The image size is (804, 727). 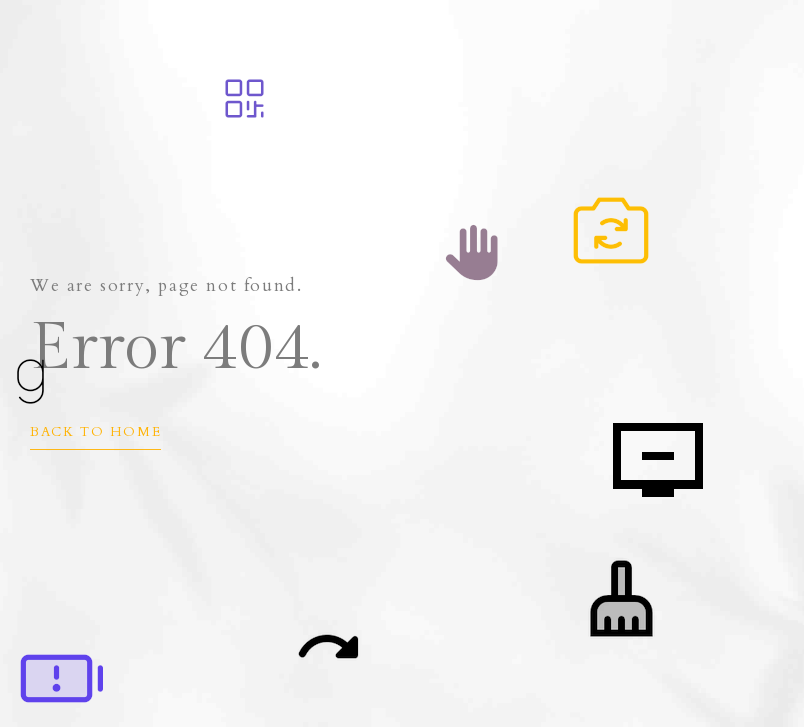 What do you see at coordinates (658, 460) in the screenshot?
I see `remove item from media queue` at bounding box center [658, 460].